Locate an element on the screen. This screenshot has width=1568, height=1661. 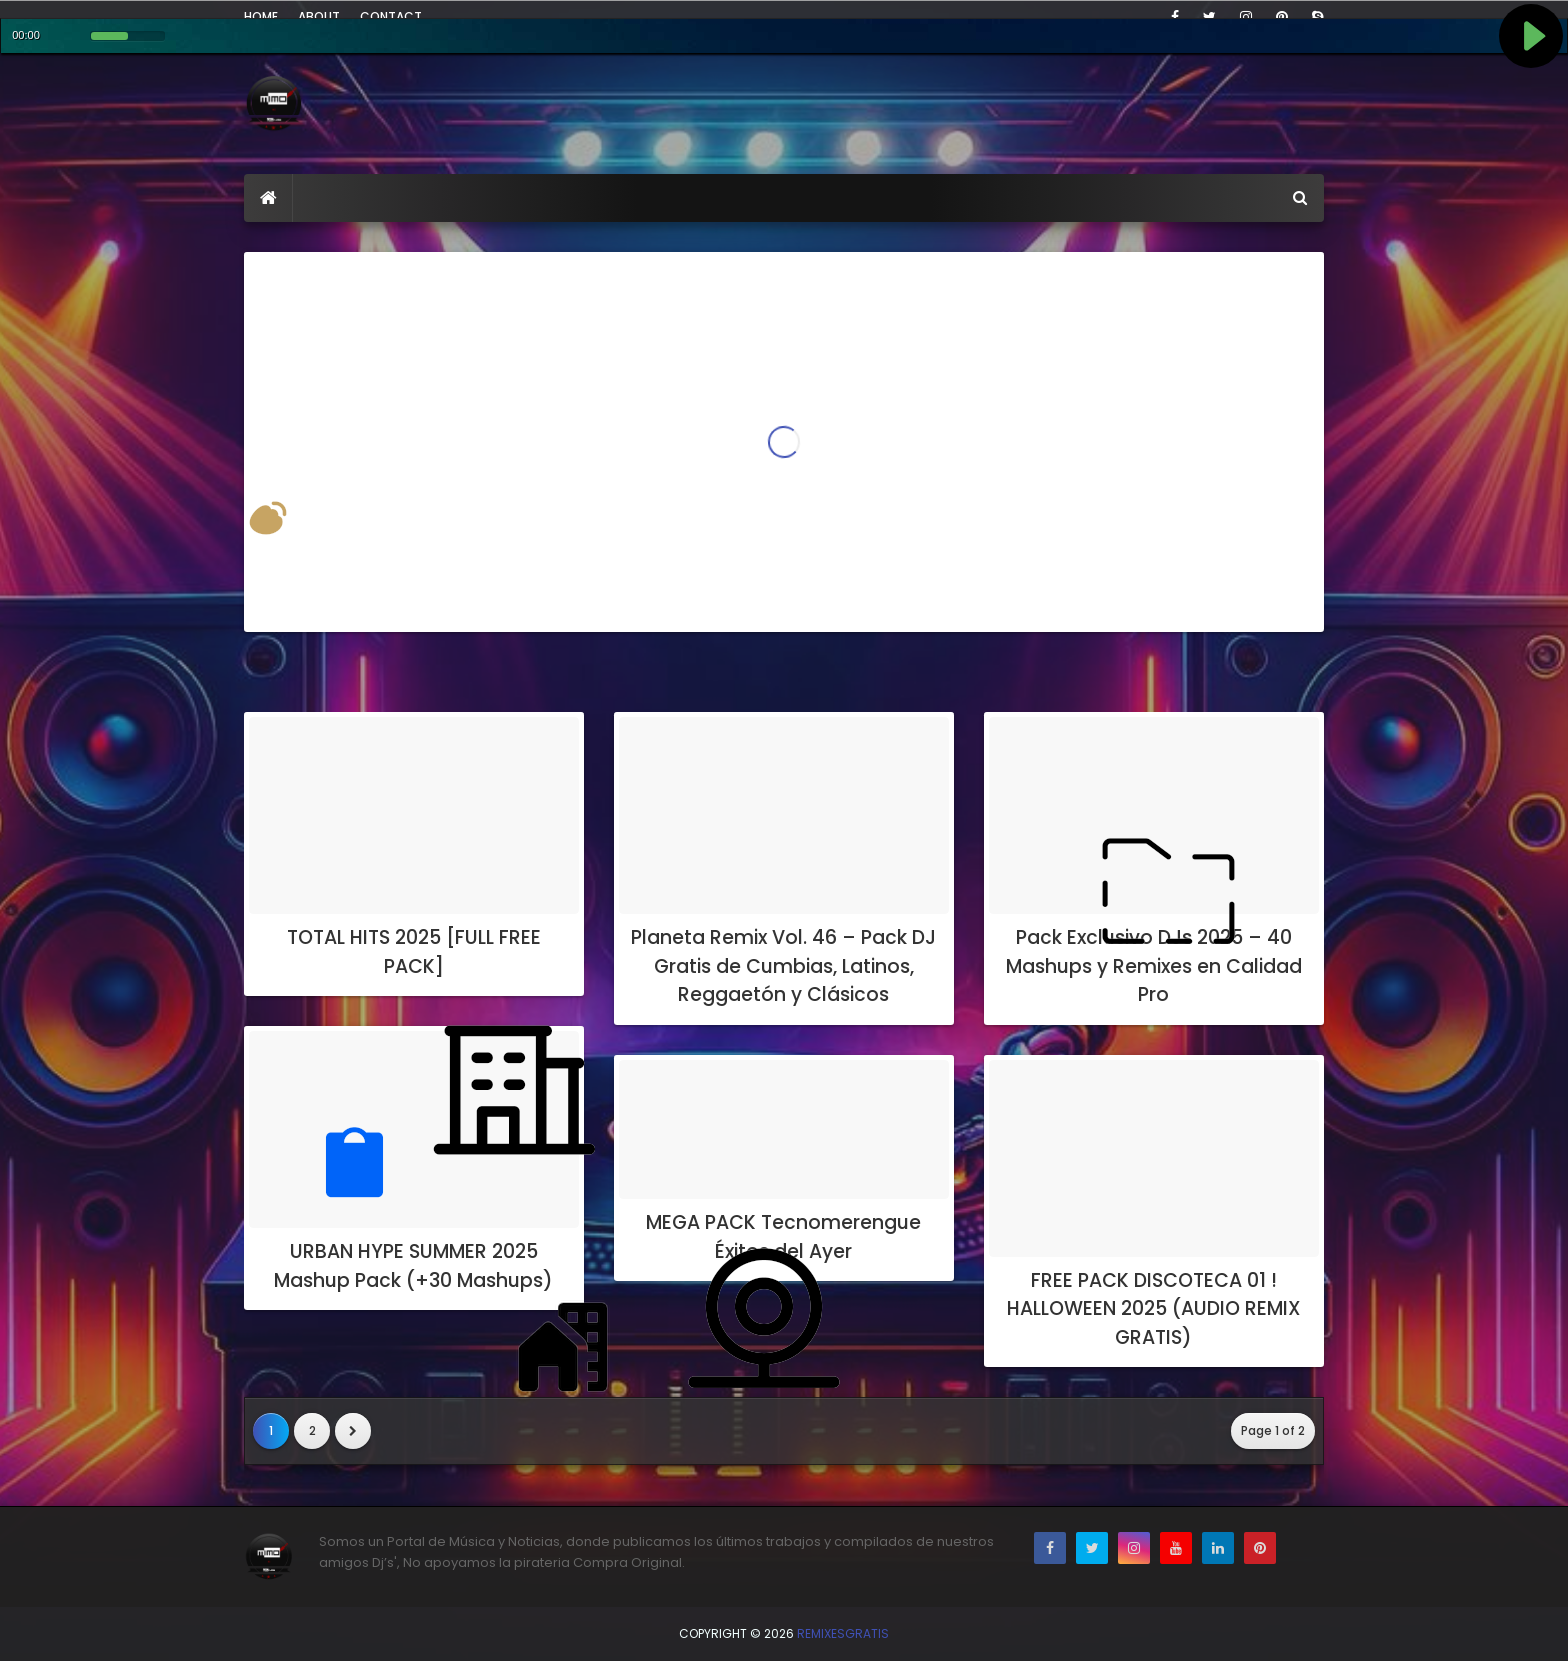
open weibo app is located at coordinates (268, 518).